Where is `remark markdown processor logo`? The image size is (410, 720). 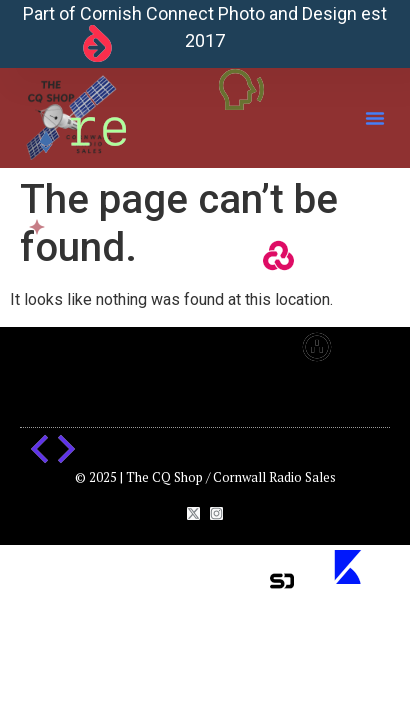
remark markdown processor logo is located at coordinates (98, 131).